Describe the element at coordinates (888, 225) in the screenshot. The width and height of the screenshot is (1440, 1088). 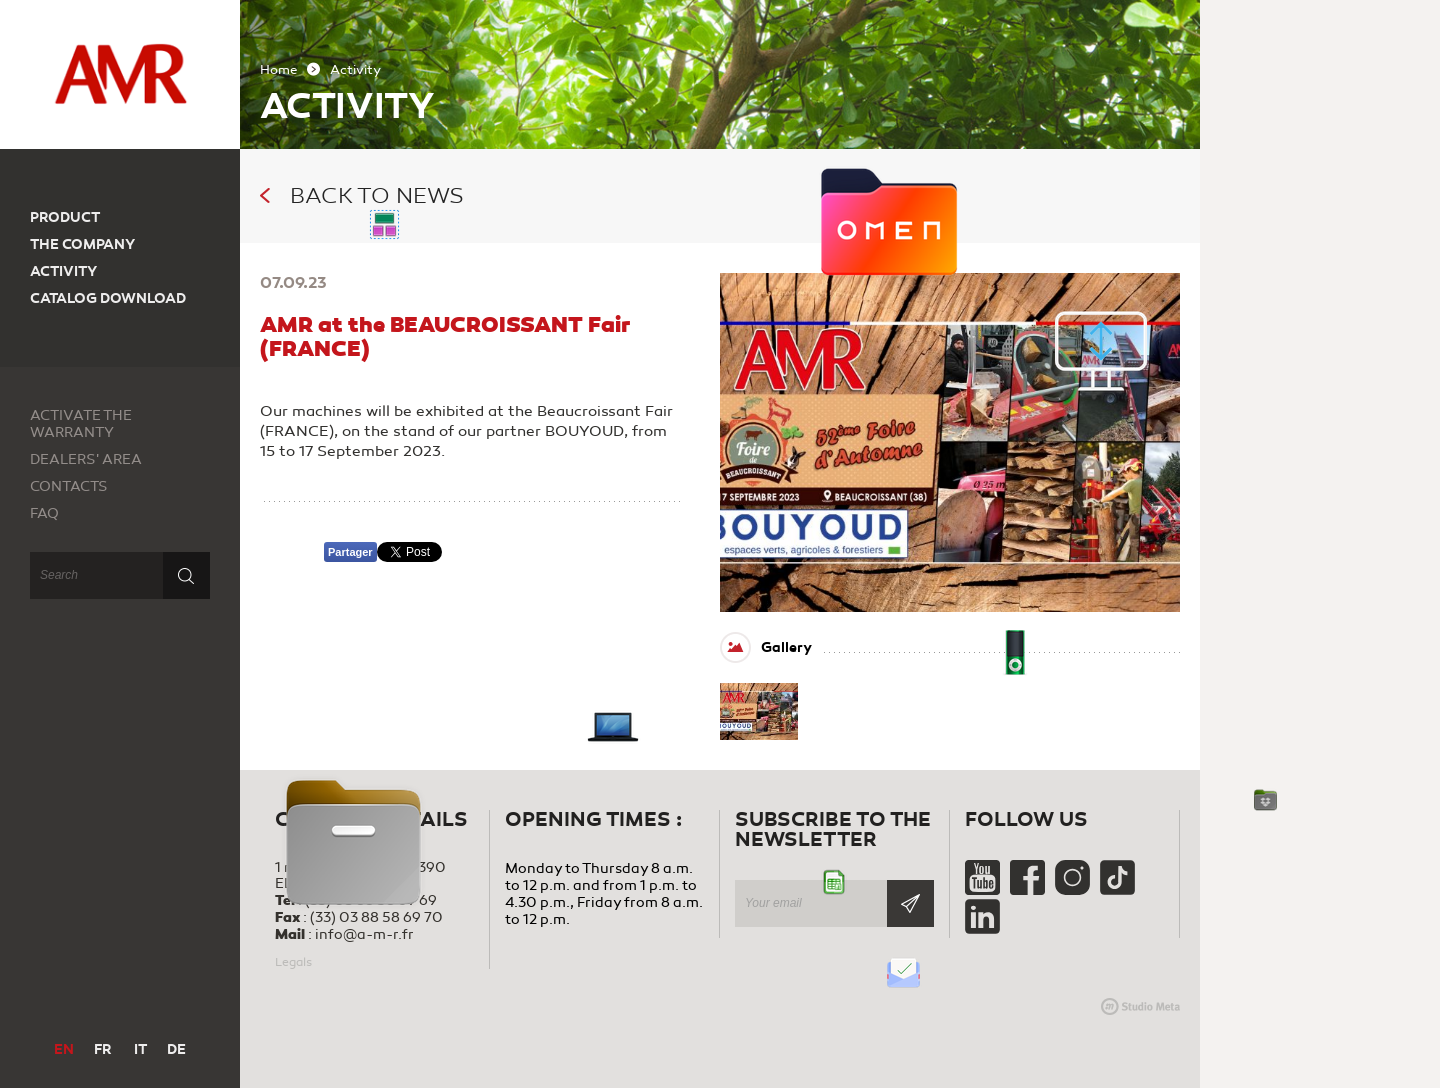
I see `folder for HP Omen gaming software or files` at that location.